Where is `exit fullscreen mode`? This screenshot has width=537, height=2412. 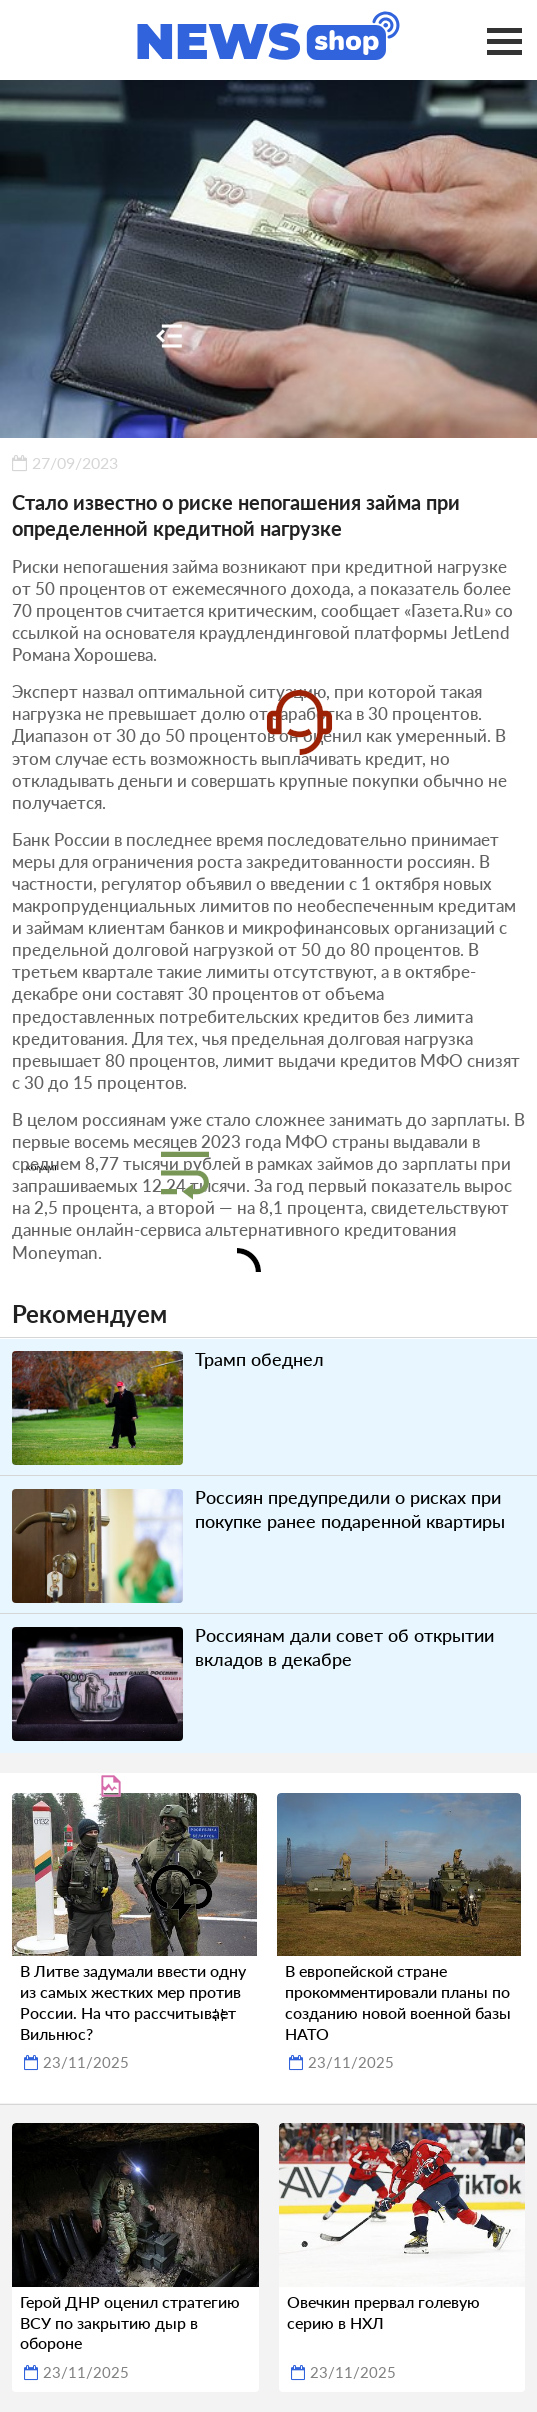 exit fullscreen mode is located at coordinates (219, 2015).